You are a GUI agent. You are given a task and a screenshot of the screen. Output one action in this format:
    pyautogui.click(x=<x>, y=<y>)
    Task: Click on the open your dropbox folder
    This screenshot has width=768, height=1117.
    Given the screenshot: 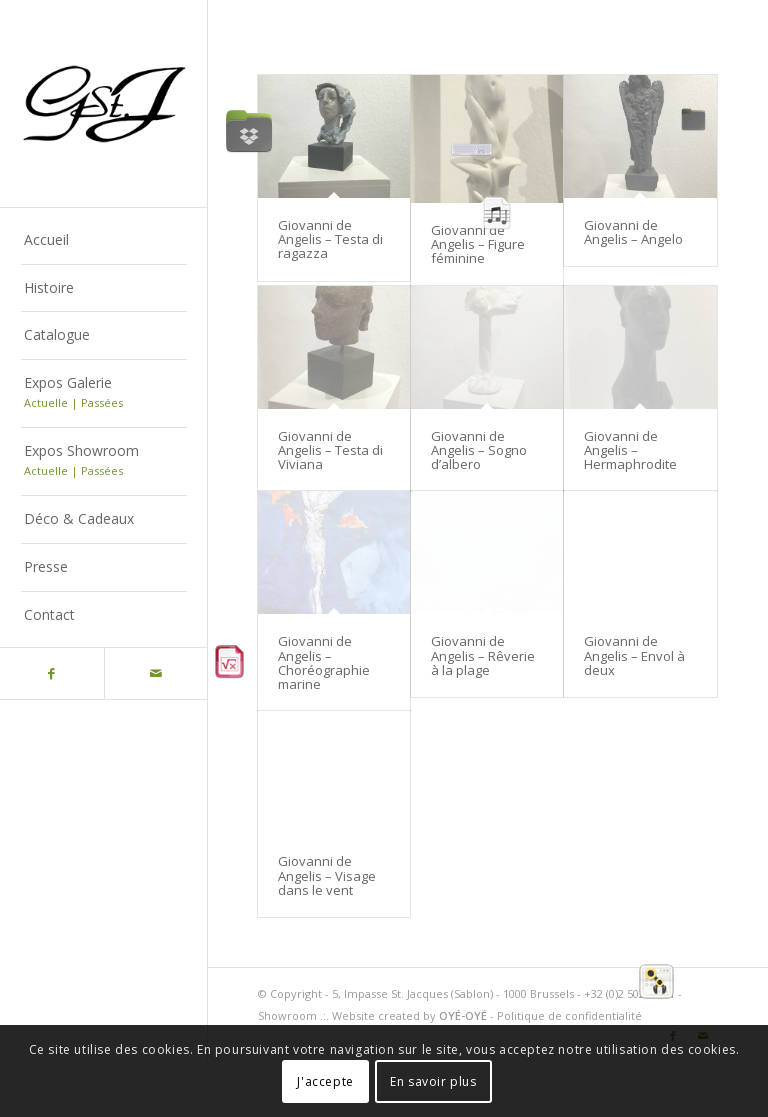 What is the action you would take?
    pyautogui.click(x=249, y=131)
    